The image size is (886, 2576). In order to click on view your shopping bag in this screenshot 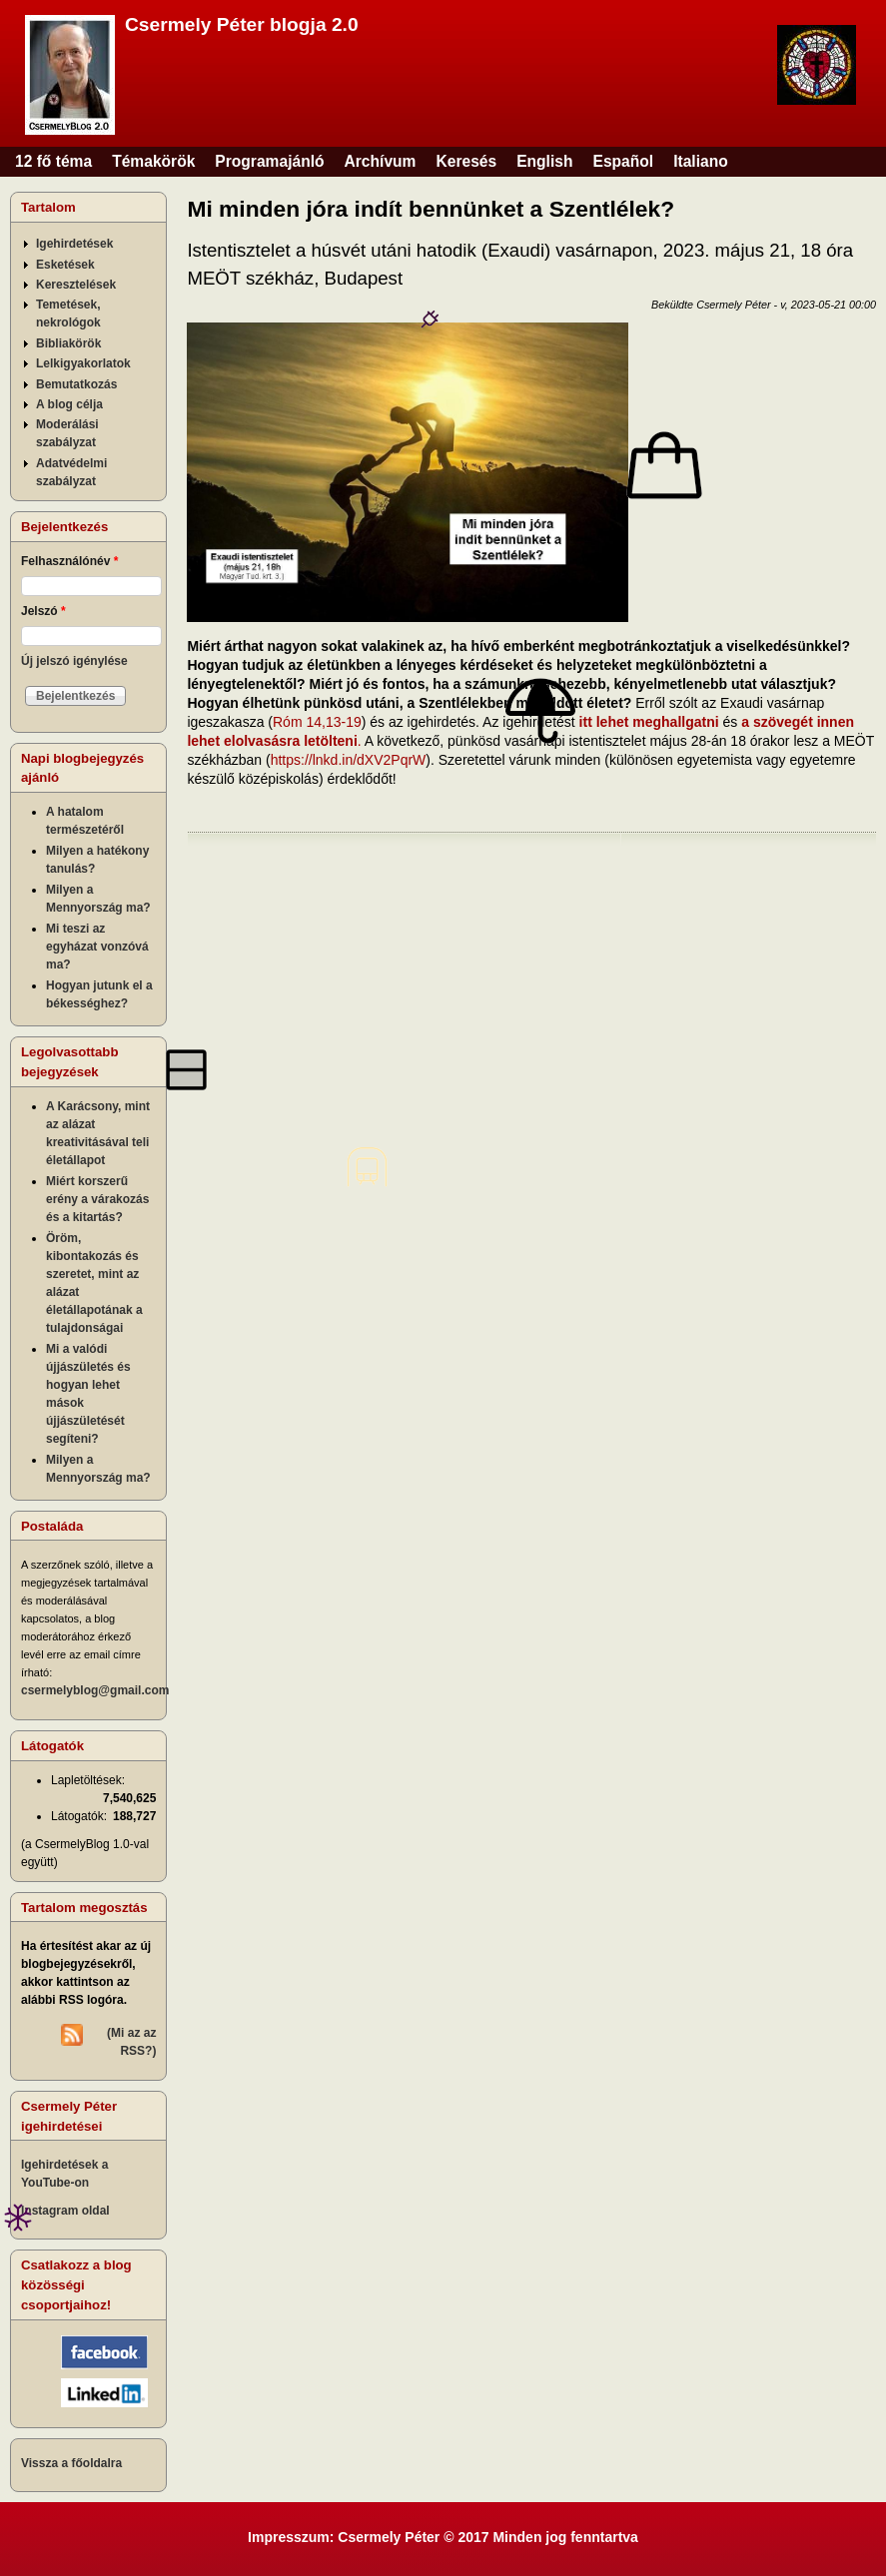, I will do `click(664, 469)`.